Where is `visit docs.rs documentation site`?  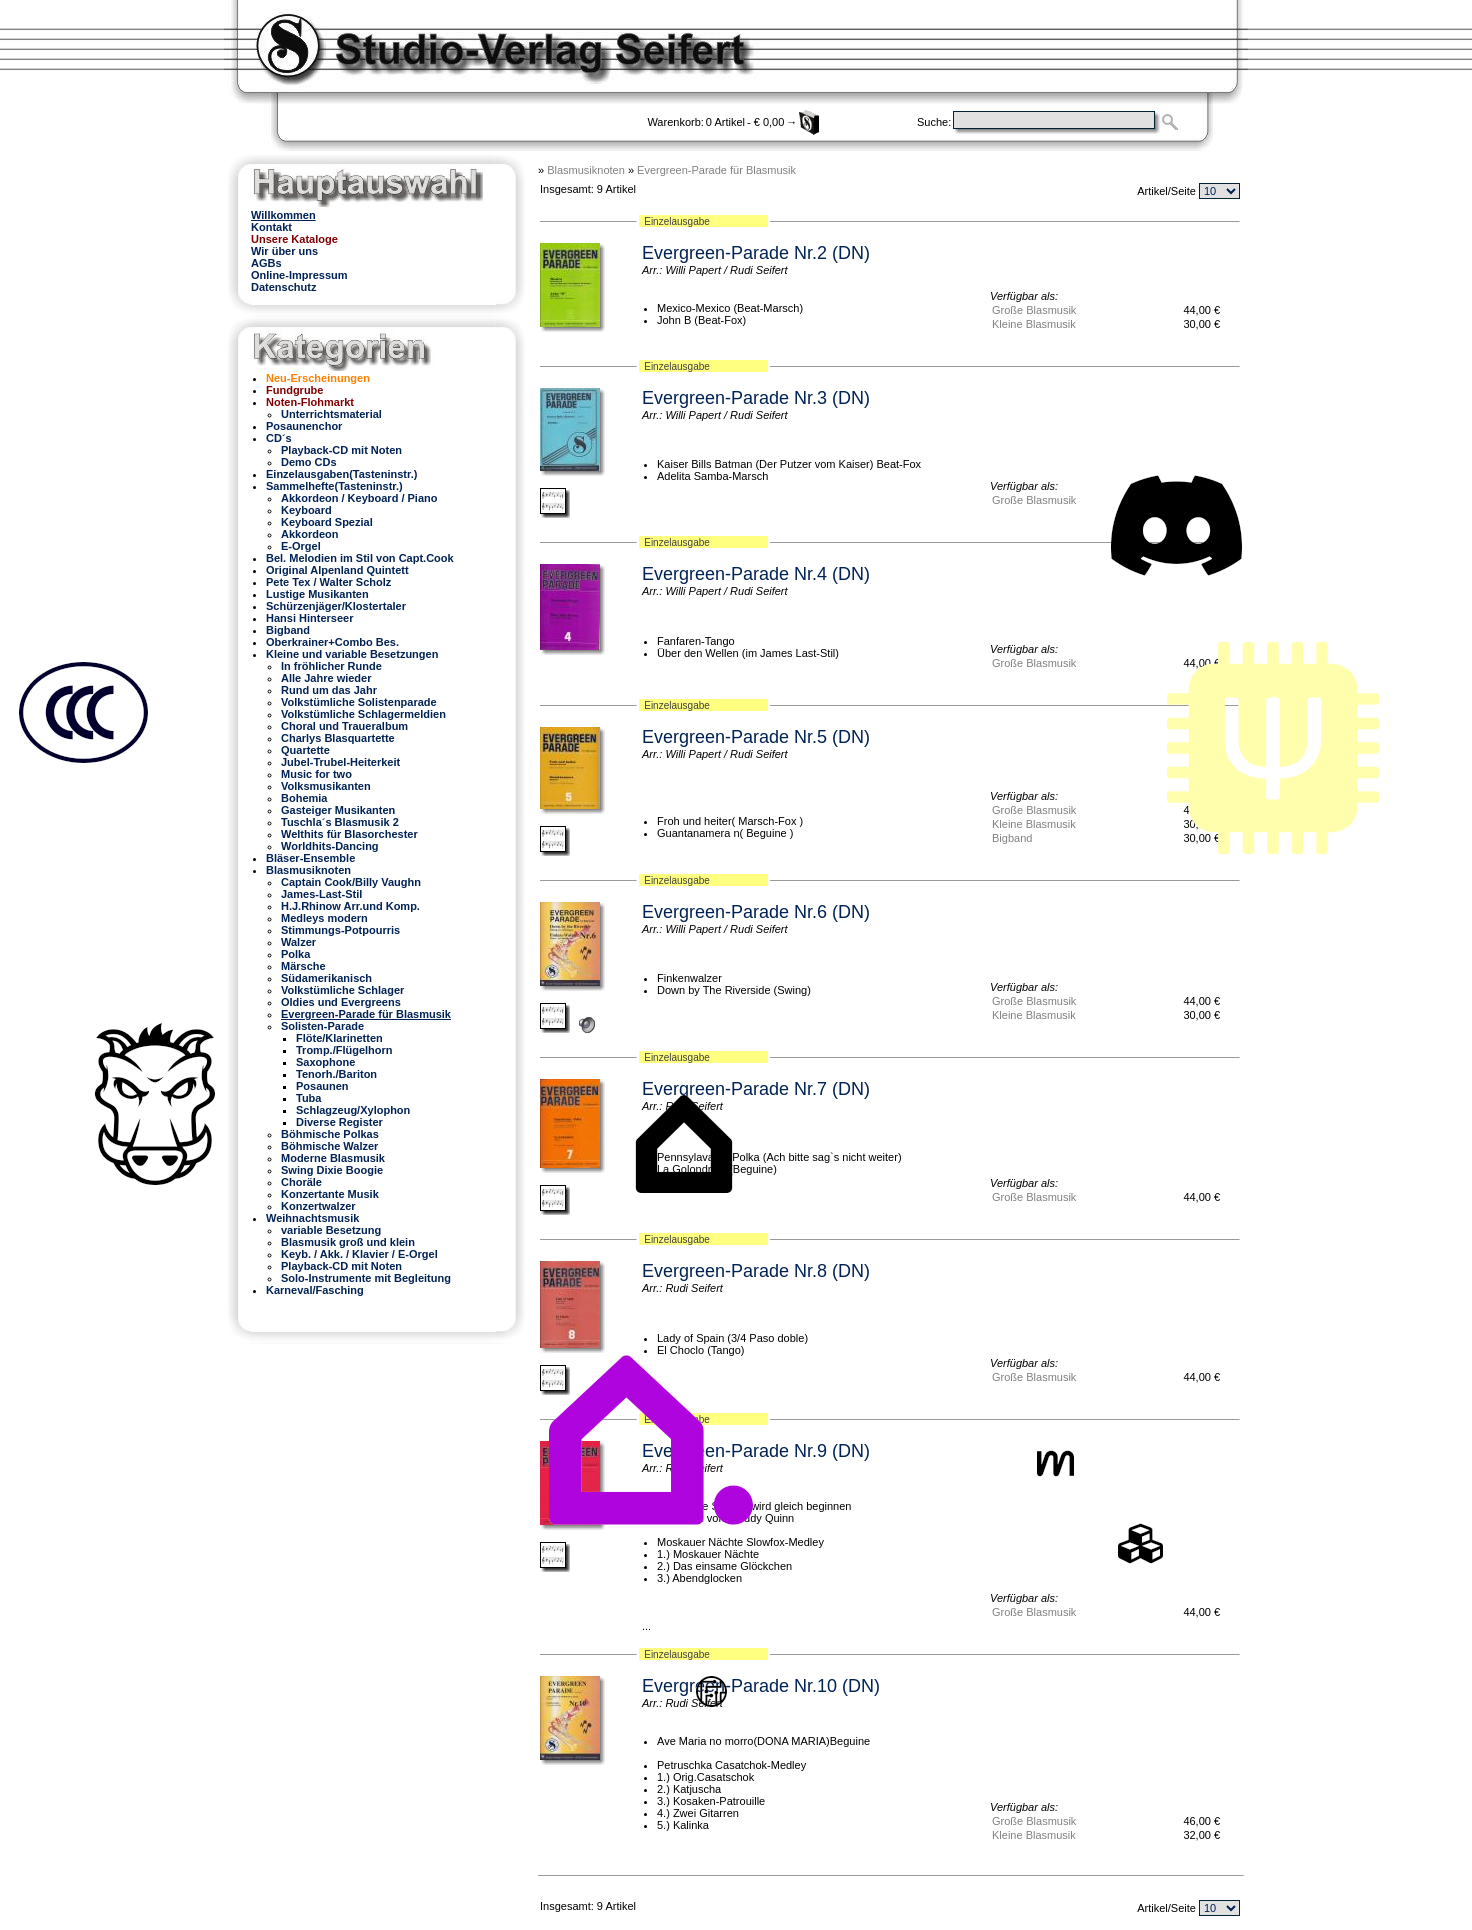
visit docs.rs documentation site is located at coordinates (1140, 1543).